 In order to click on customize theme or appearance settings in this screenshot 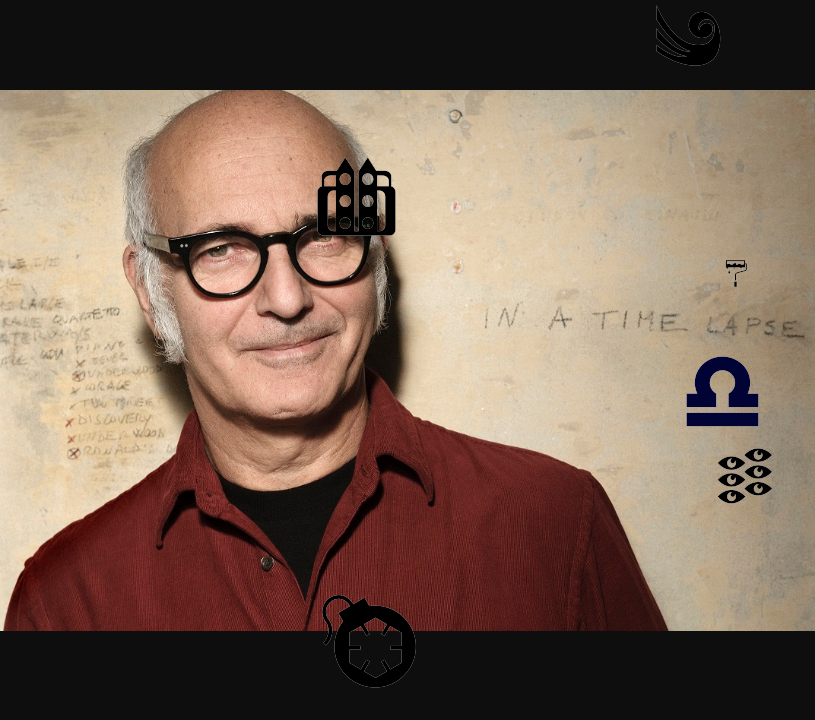, I will do `click(735, 273)`.